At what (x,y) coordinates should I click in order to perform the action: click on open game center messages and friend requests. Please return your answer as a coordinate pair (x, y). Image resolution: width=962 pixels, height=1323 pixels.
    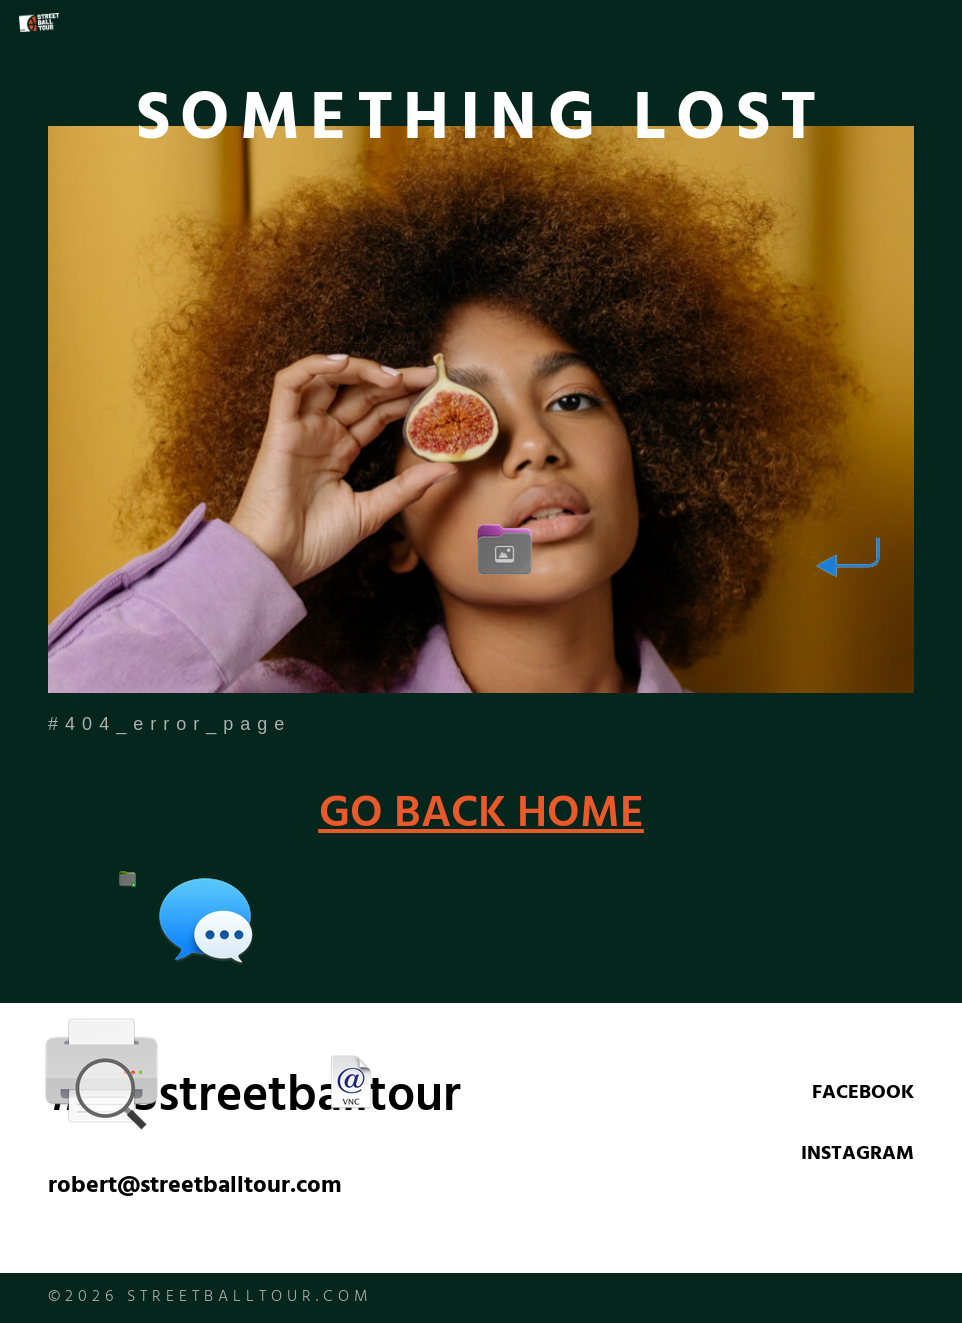
    Looking at the image, I should click on (206, 921).